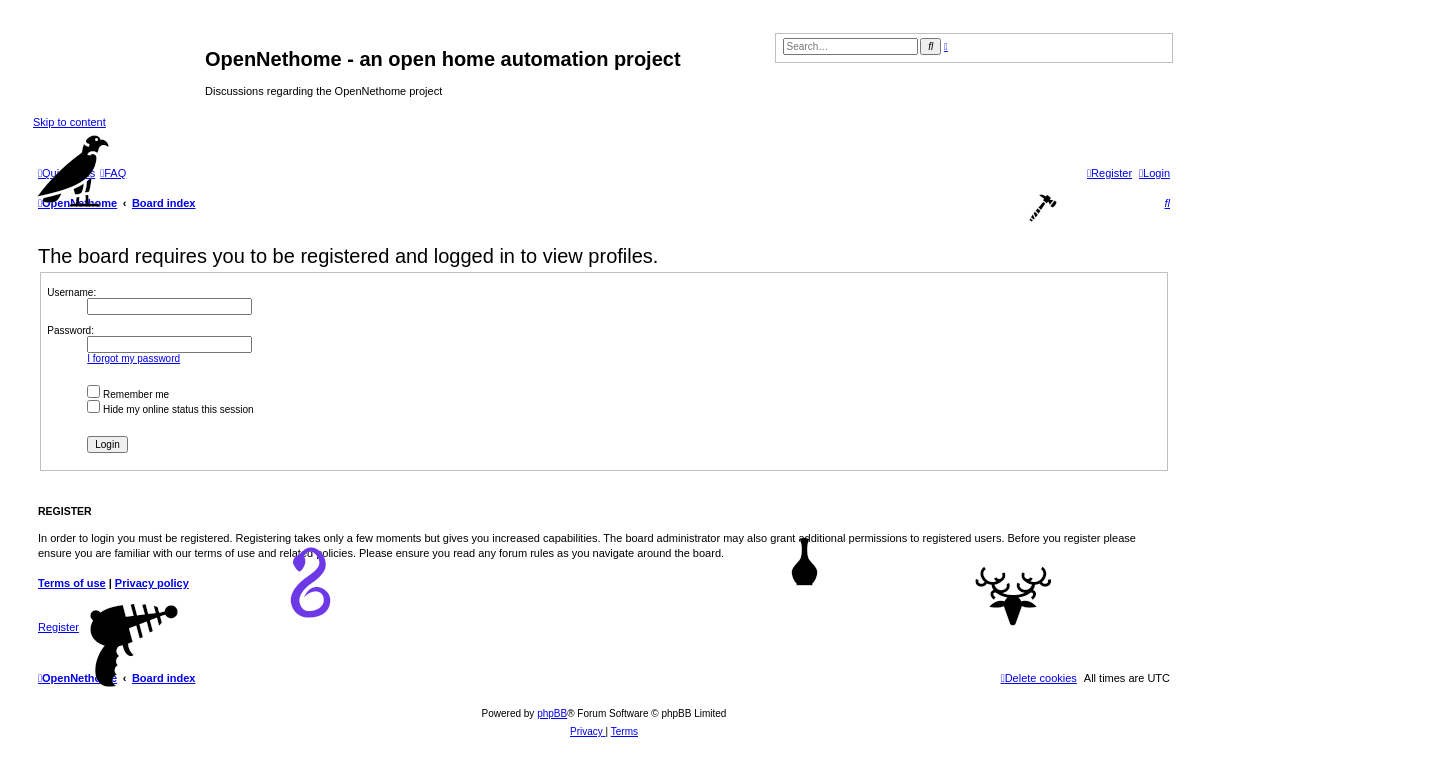 The image size is (1440, 779). Describe the element at coordinates (73, 171) in the screenshot. I see `egyptian-themed game element or character` at that location.